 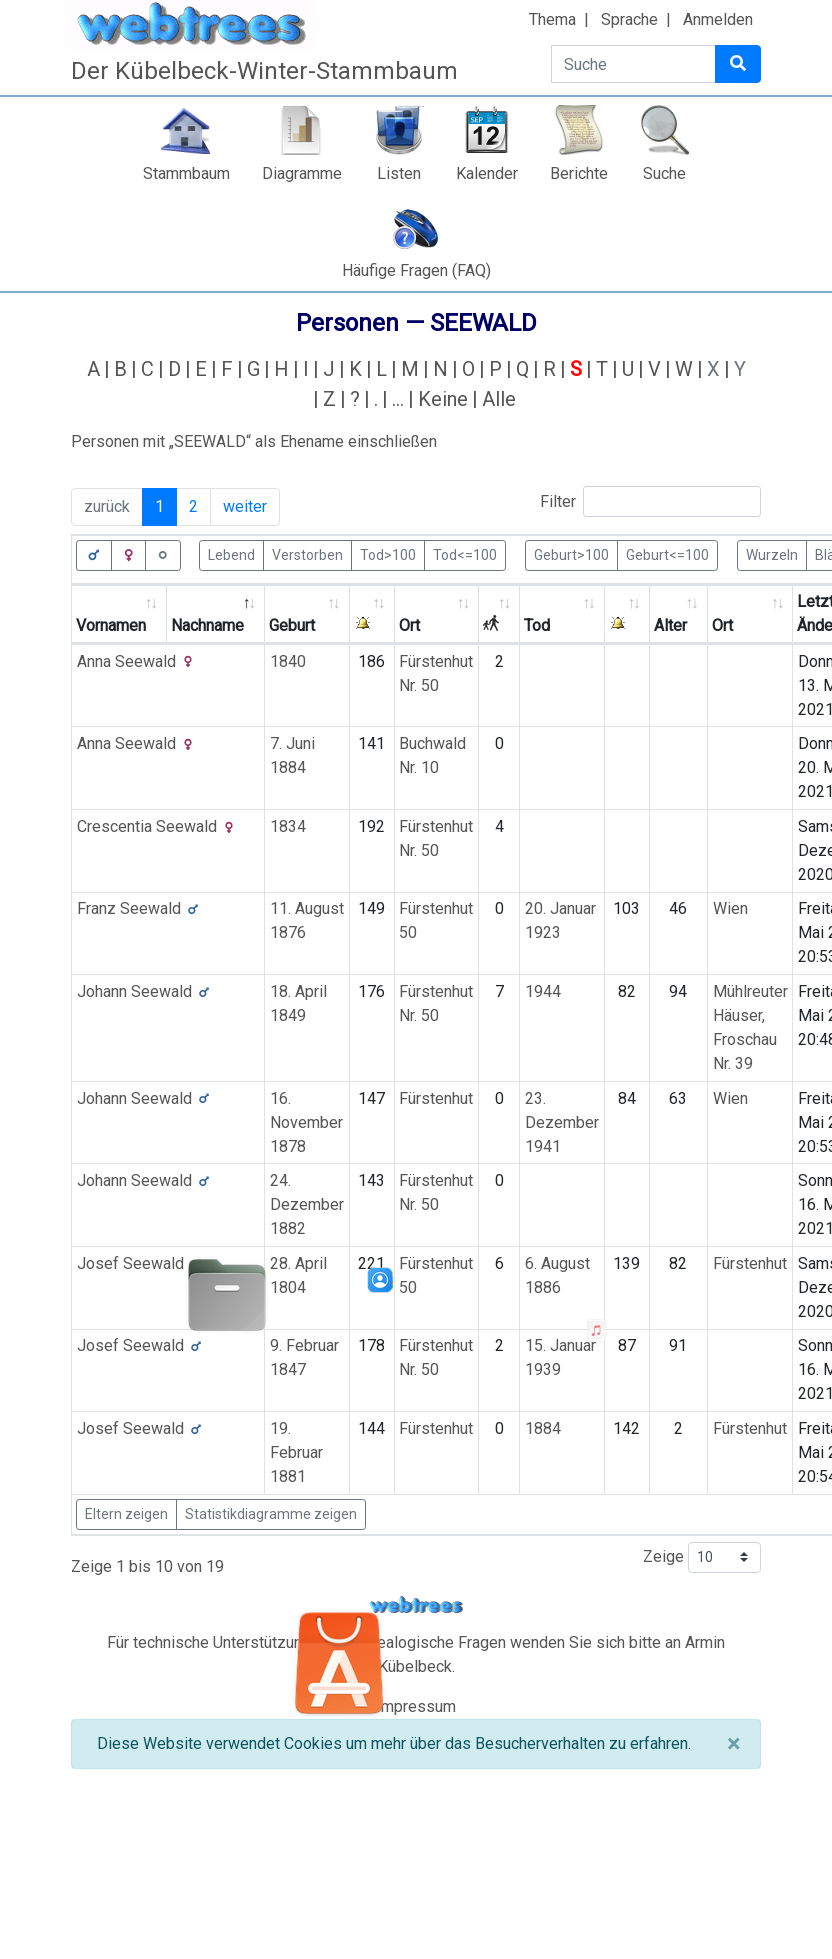 I want to click on open the app store to browse and download applications, so click(x=339, y=1663).